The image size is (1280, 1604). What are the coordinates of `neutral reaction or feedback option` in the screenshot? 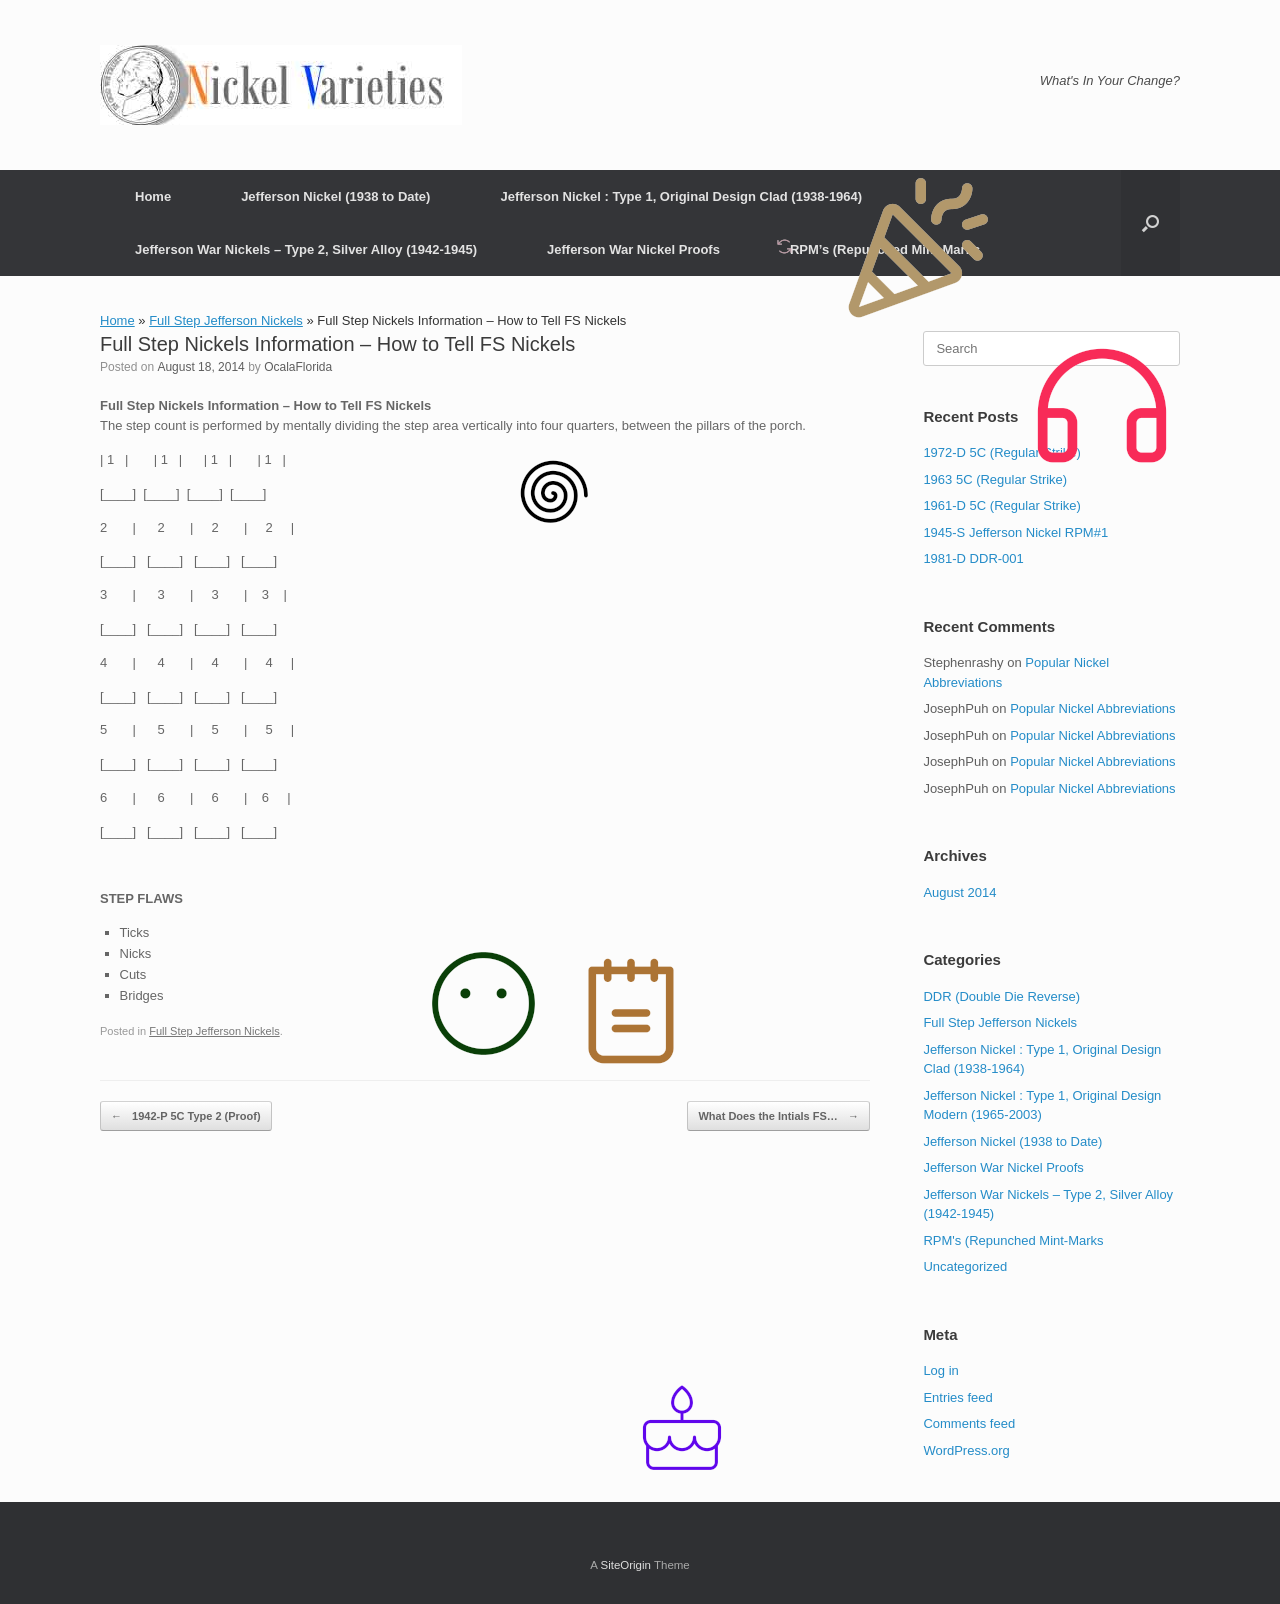 It's located at (483, 1003).